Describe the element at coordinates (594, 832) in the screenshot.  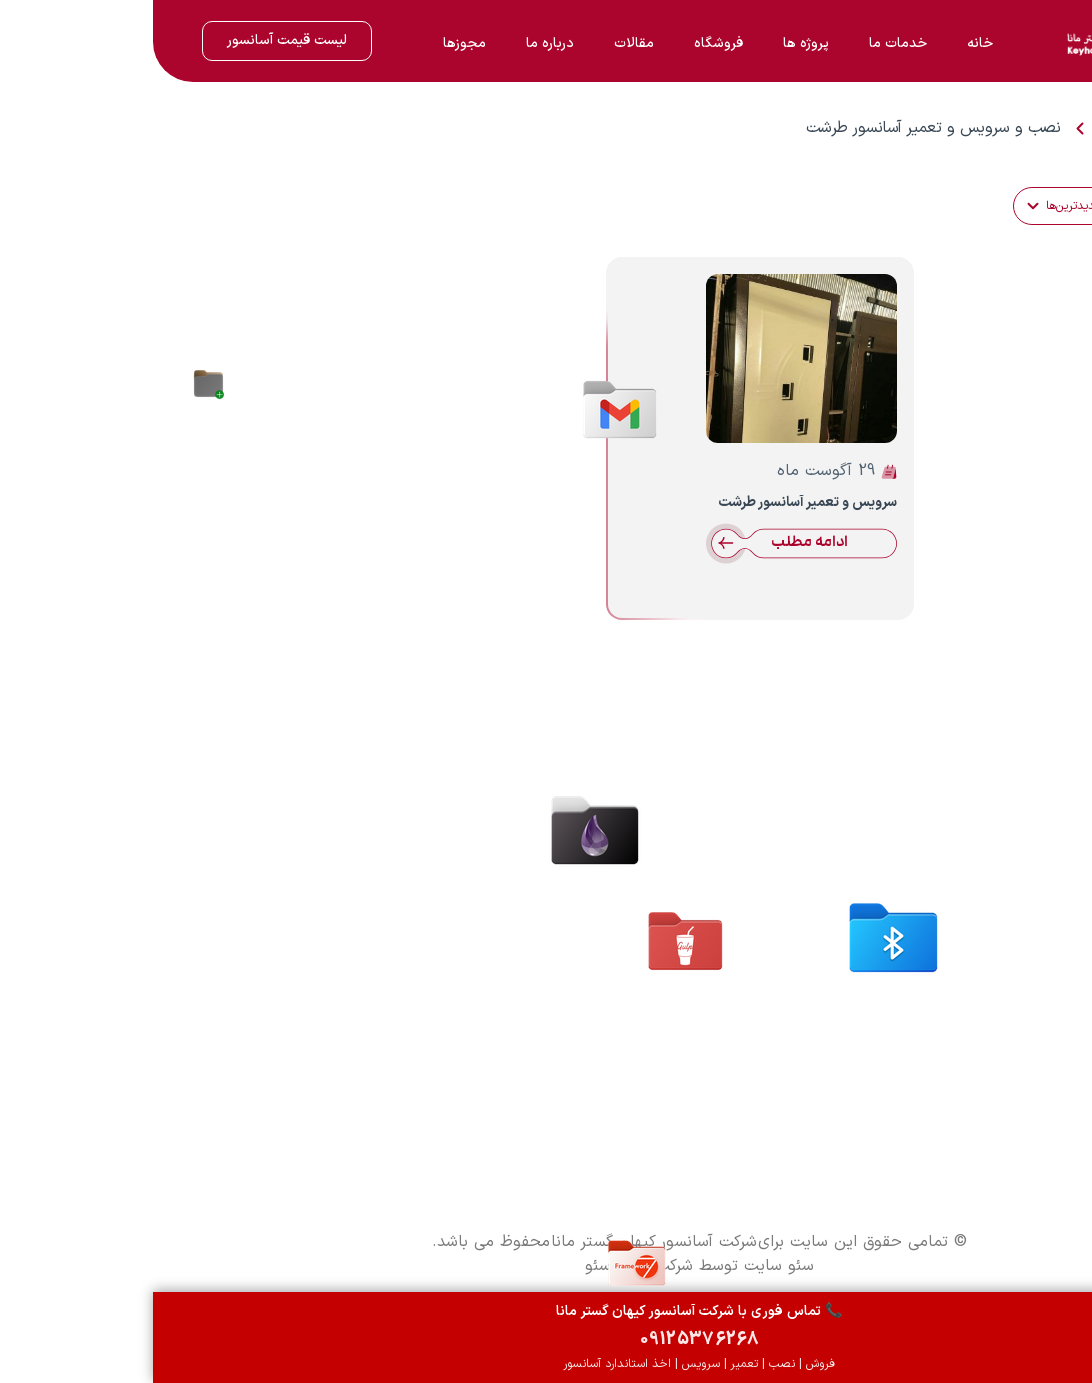
I see `folder containing elixir programming language projects` at that location.